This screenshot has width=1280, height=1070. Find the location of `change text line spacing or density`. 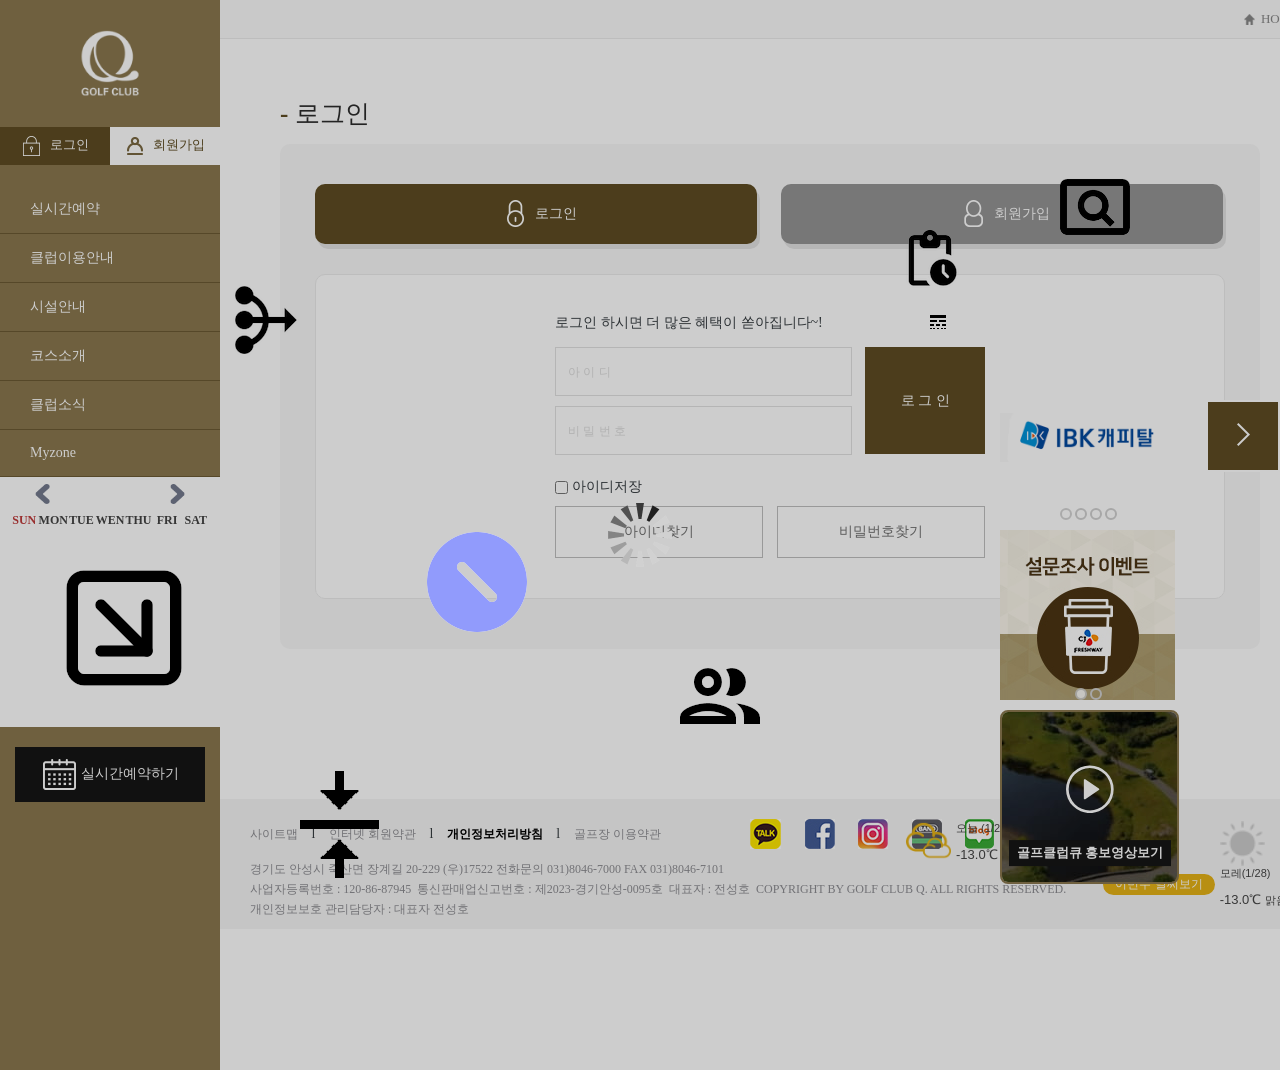

change text line spacing or density is located at coordinates (938, 322).